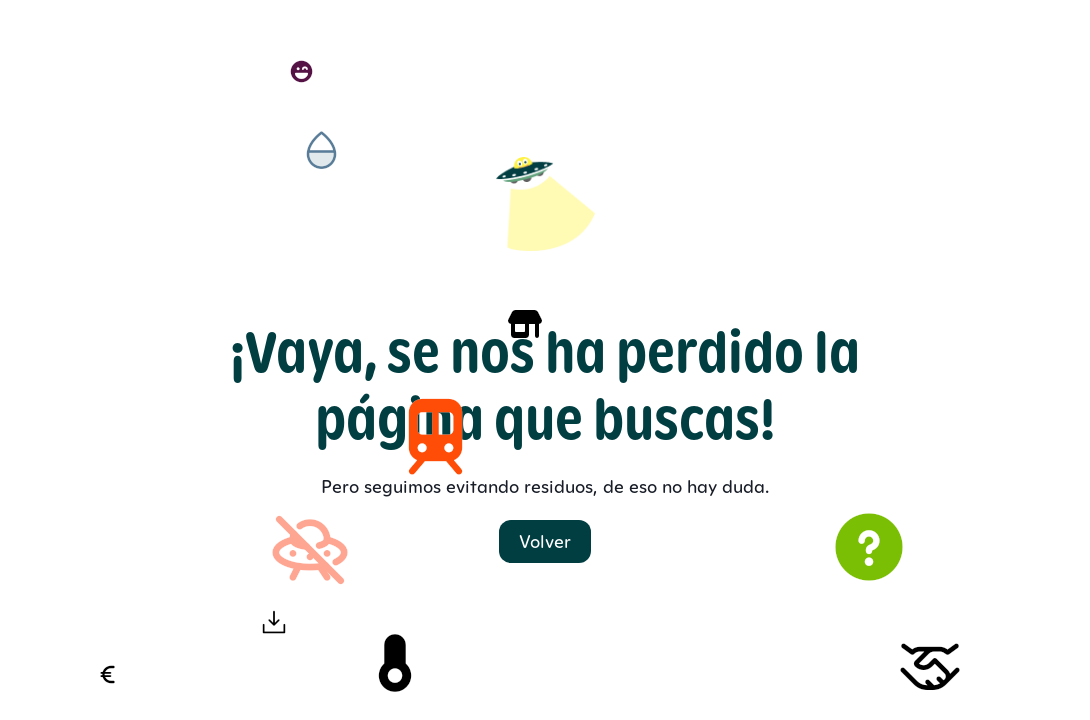  Describe the element at coordinates (525, 324) in the screenshot. I see `open the store or shop` at that location.